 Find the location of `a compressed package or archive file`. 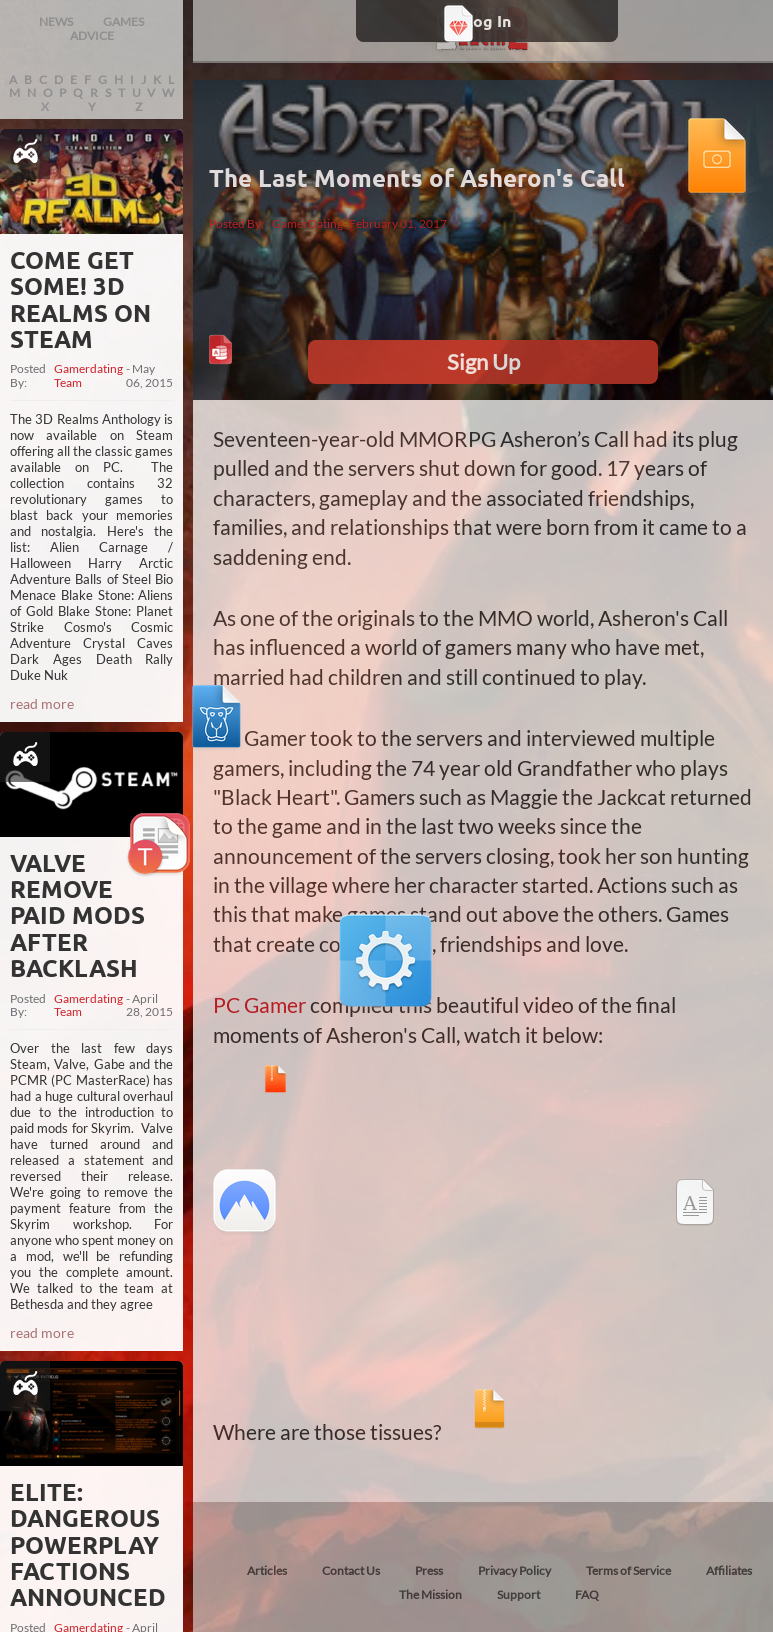

a compressed package or archive file is located at coordinates (489, 1409).